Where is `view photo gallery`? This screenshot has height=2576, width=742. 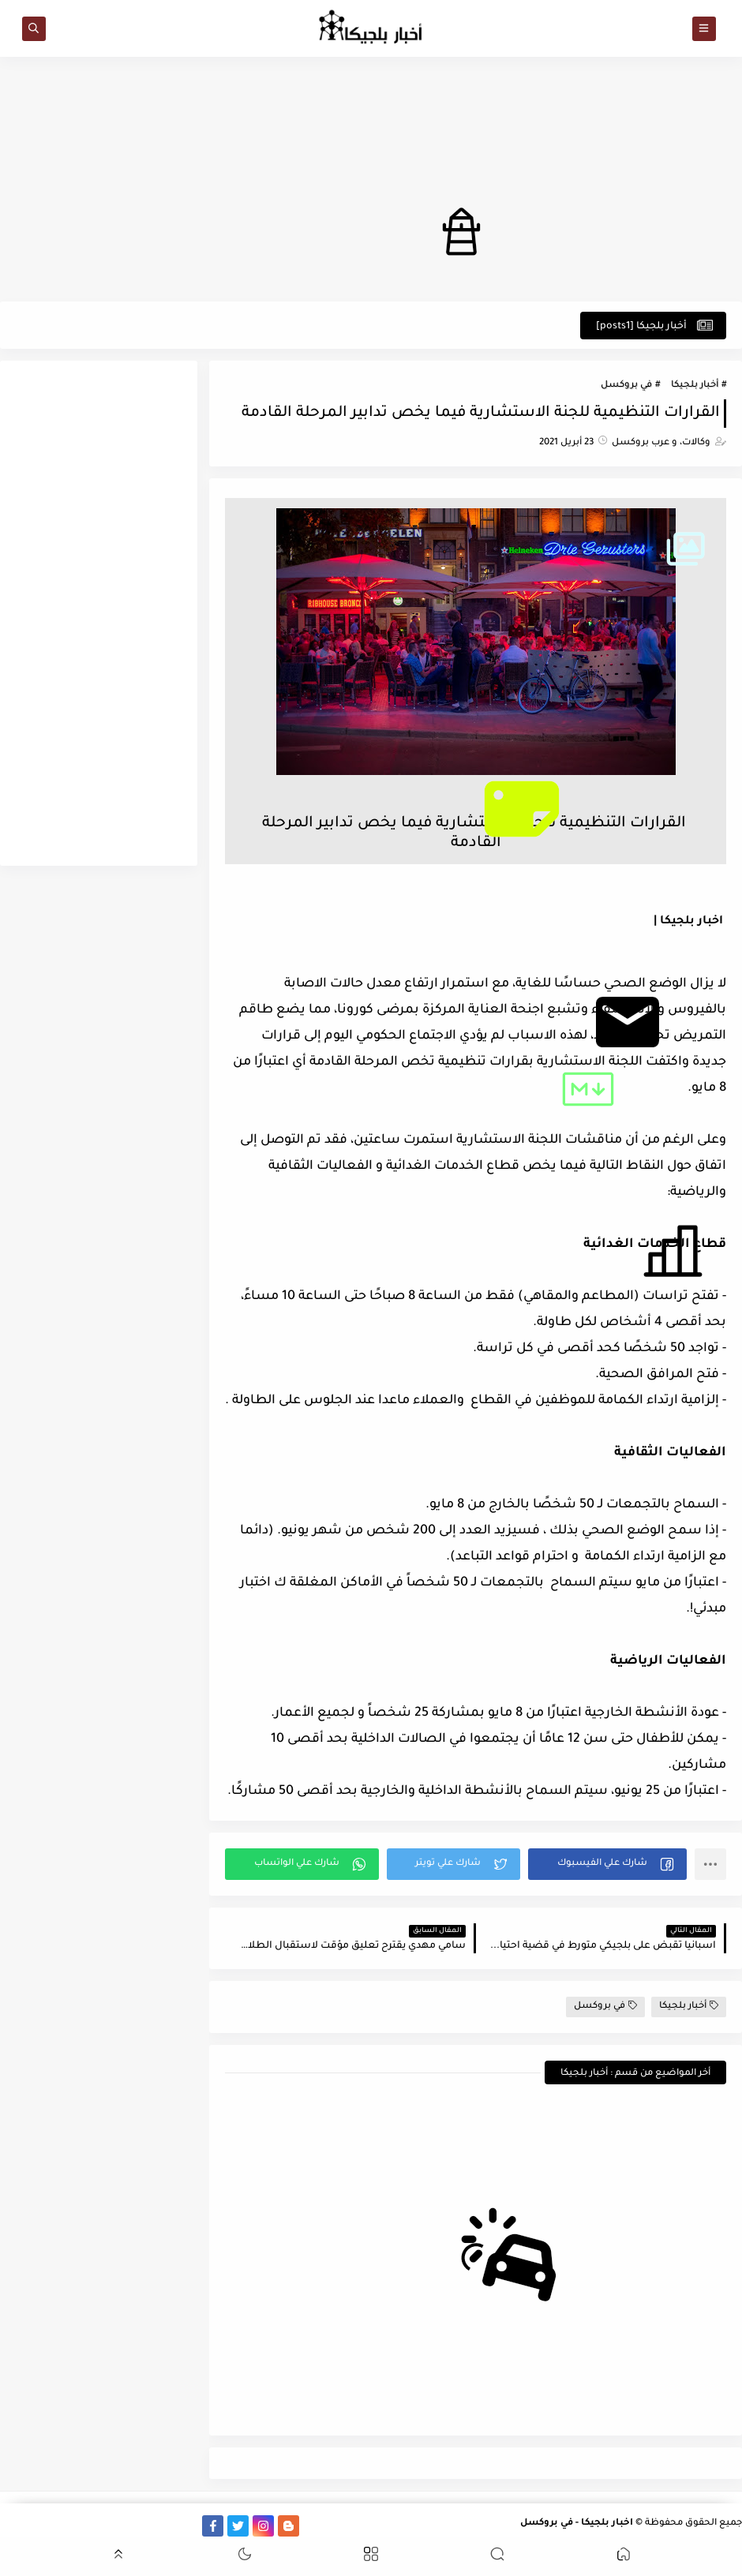 view photo gallery is located at coordinates (687, 548).